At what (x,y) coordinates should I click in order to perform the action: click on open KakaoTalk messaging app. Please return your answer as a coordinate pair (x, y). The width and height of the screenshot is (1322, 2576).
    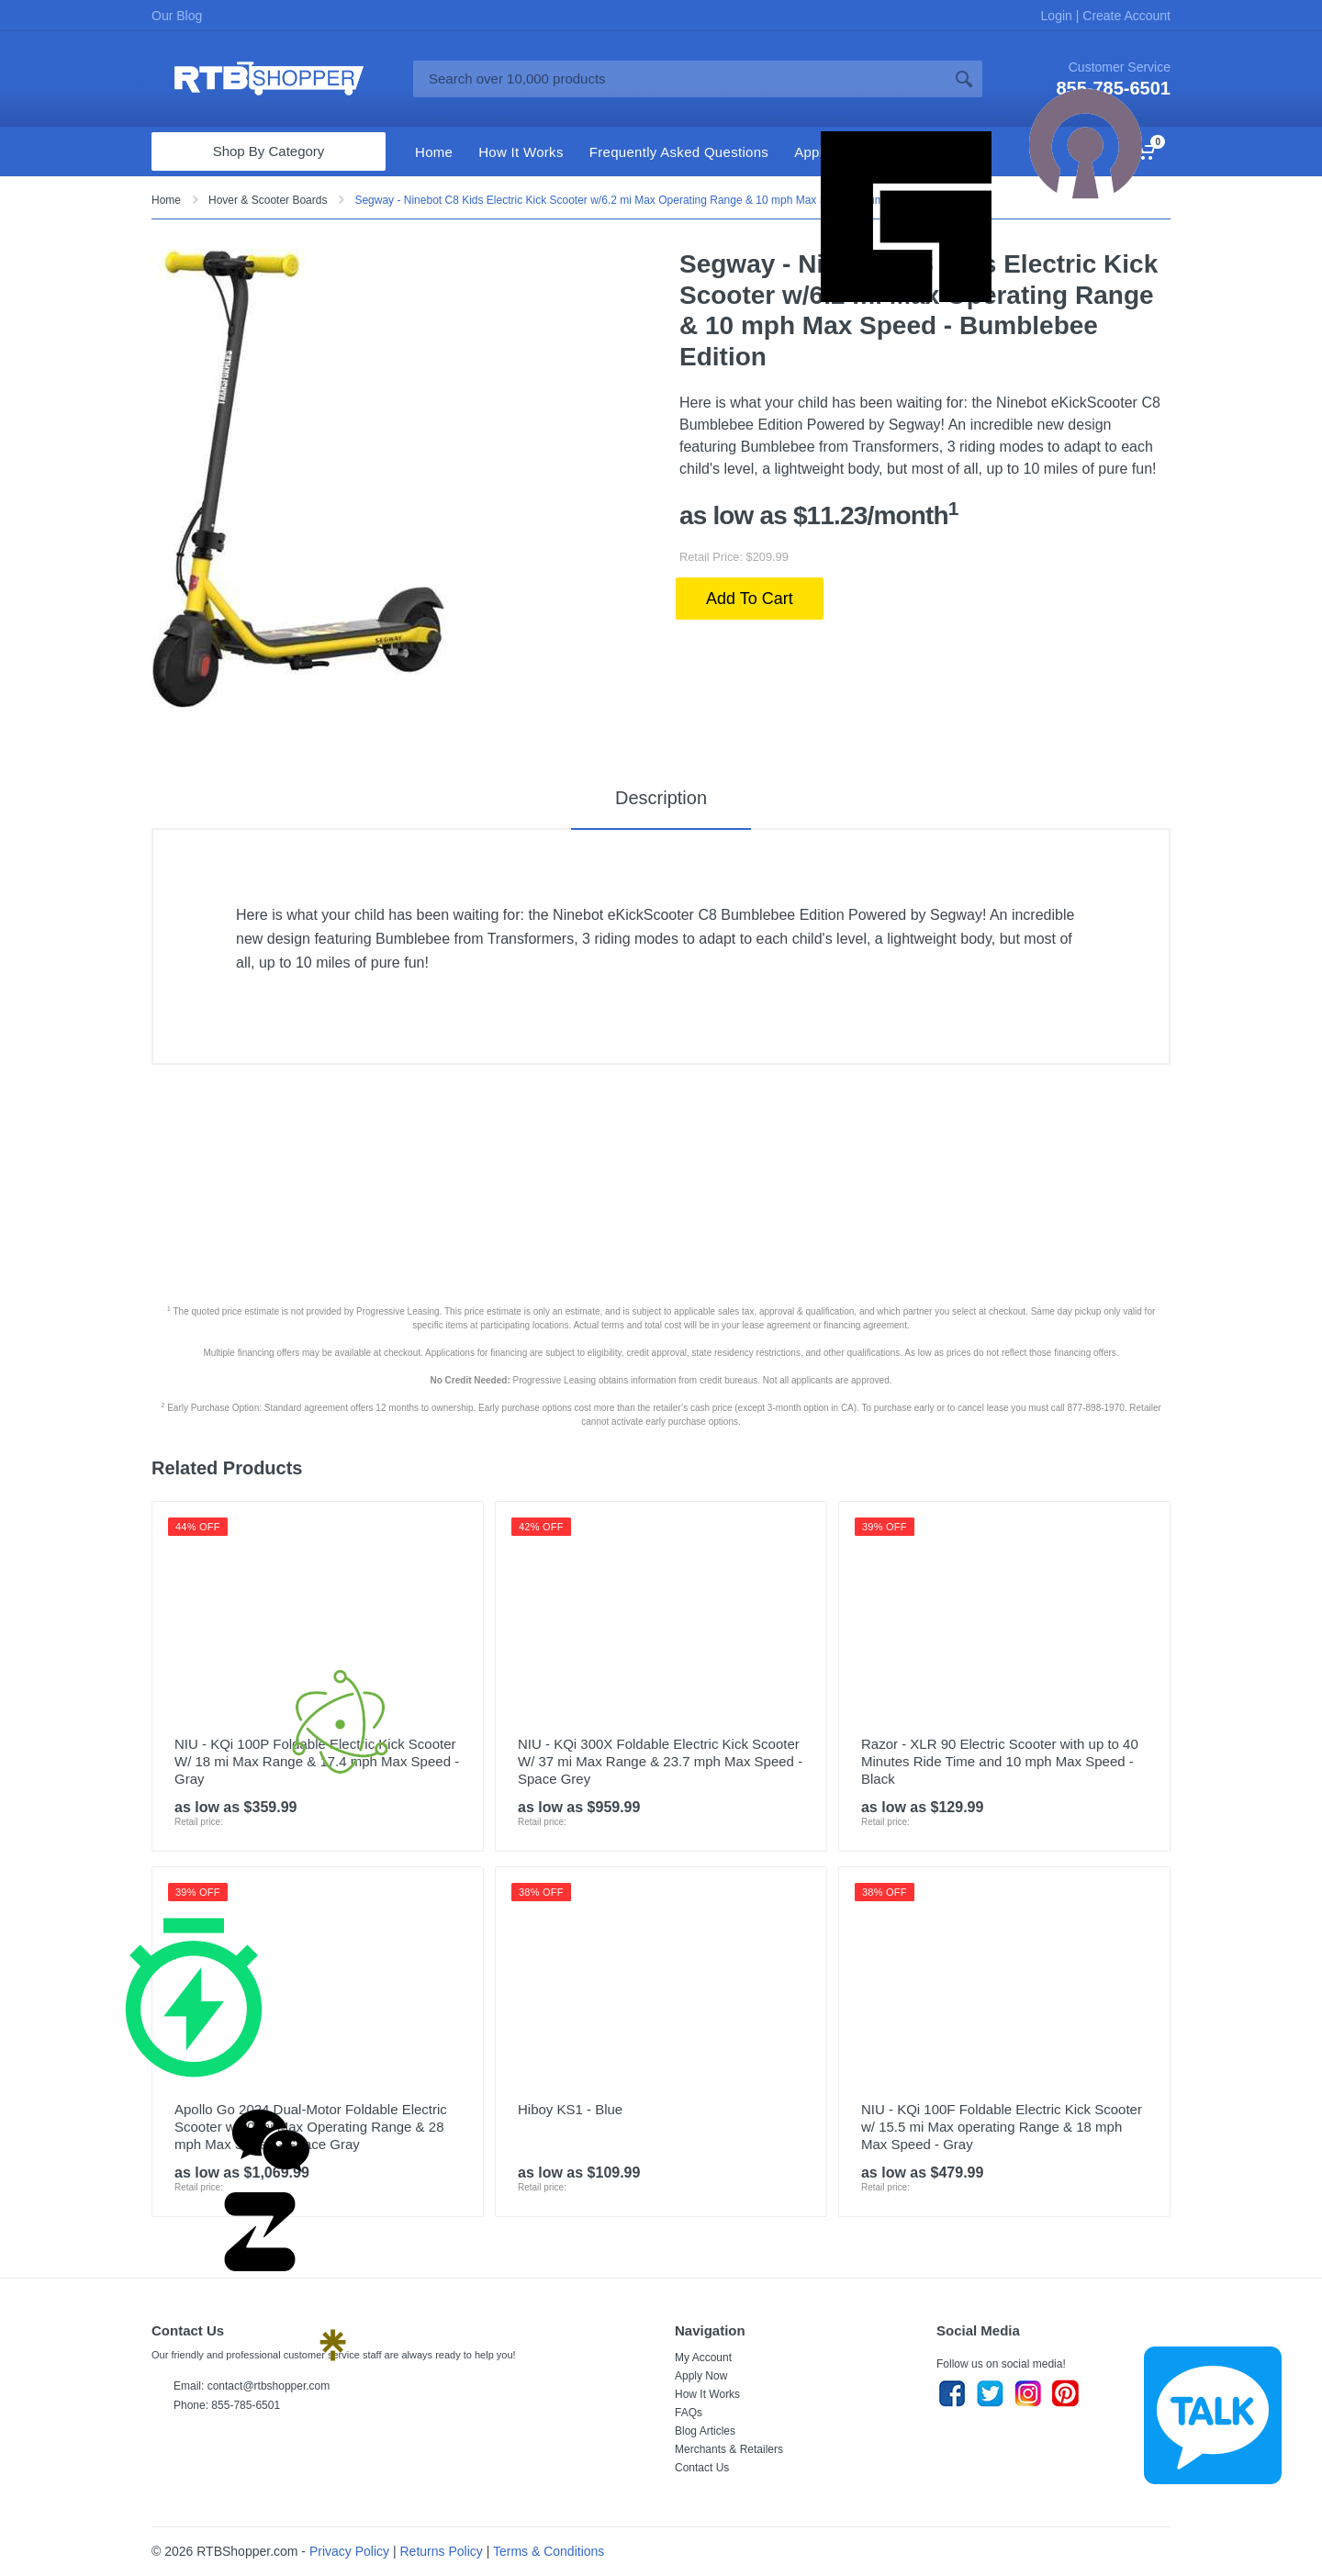
    Looking at the image, I should click on (1213, 2415).